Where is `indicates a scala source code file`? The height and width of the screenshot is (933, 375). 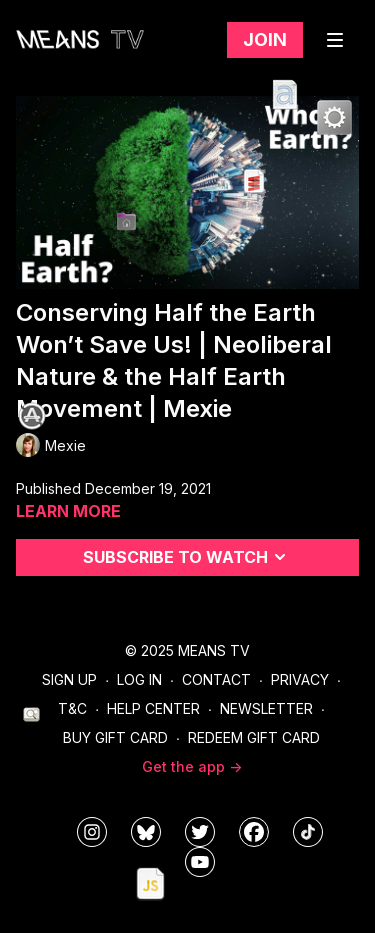
indicates a scala source code file is located at coordinates (254, 181).